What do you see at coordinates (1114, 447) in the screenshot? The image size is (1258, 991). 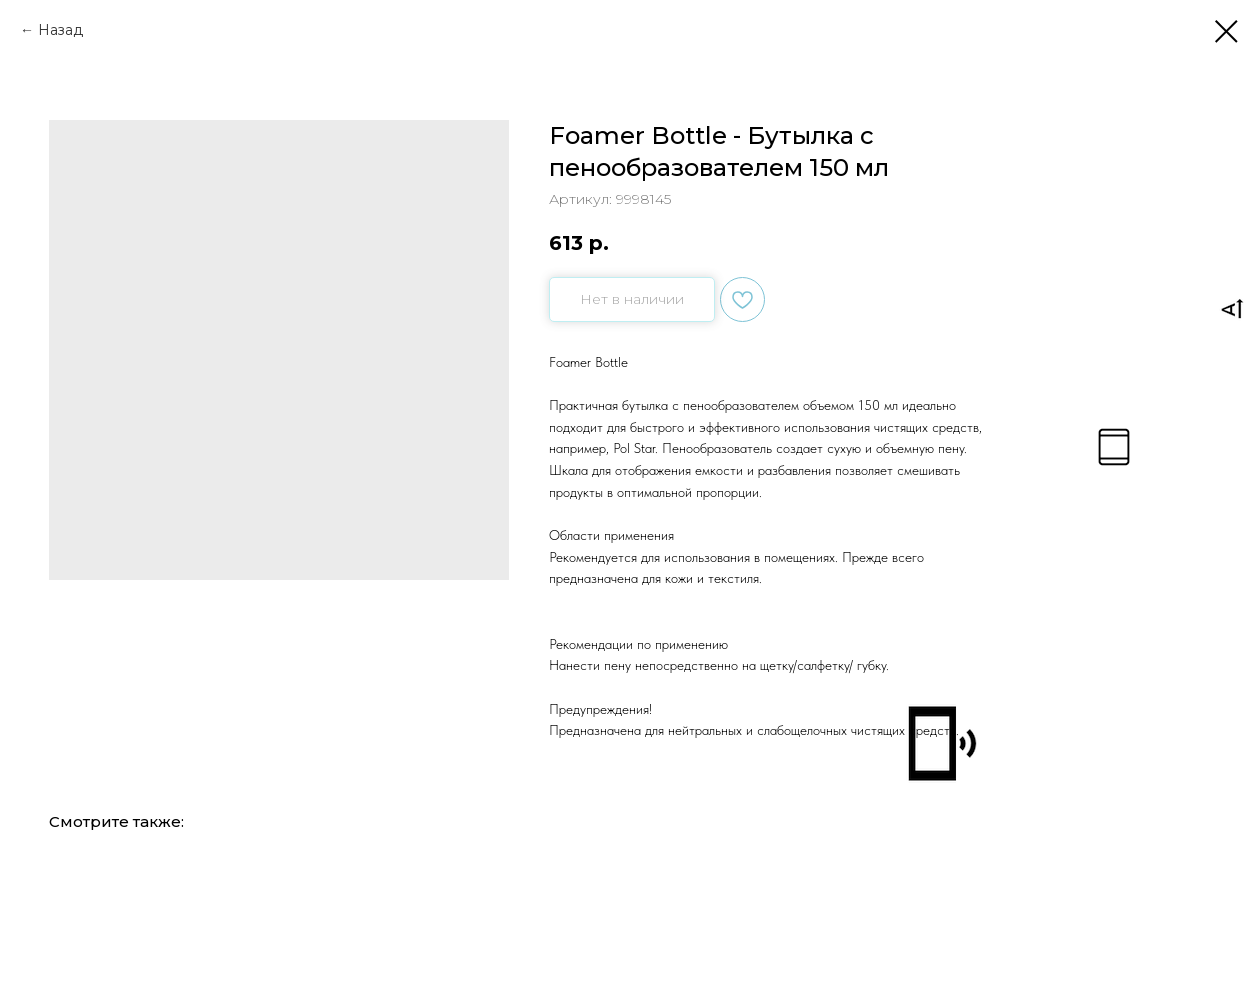 I see `switch to tablet view or layout` at bounding box center [1114, 447].